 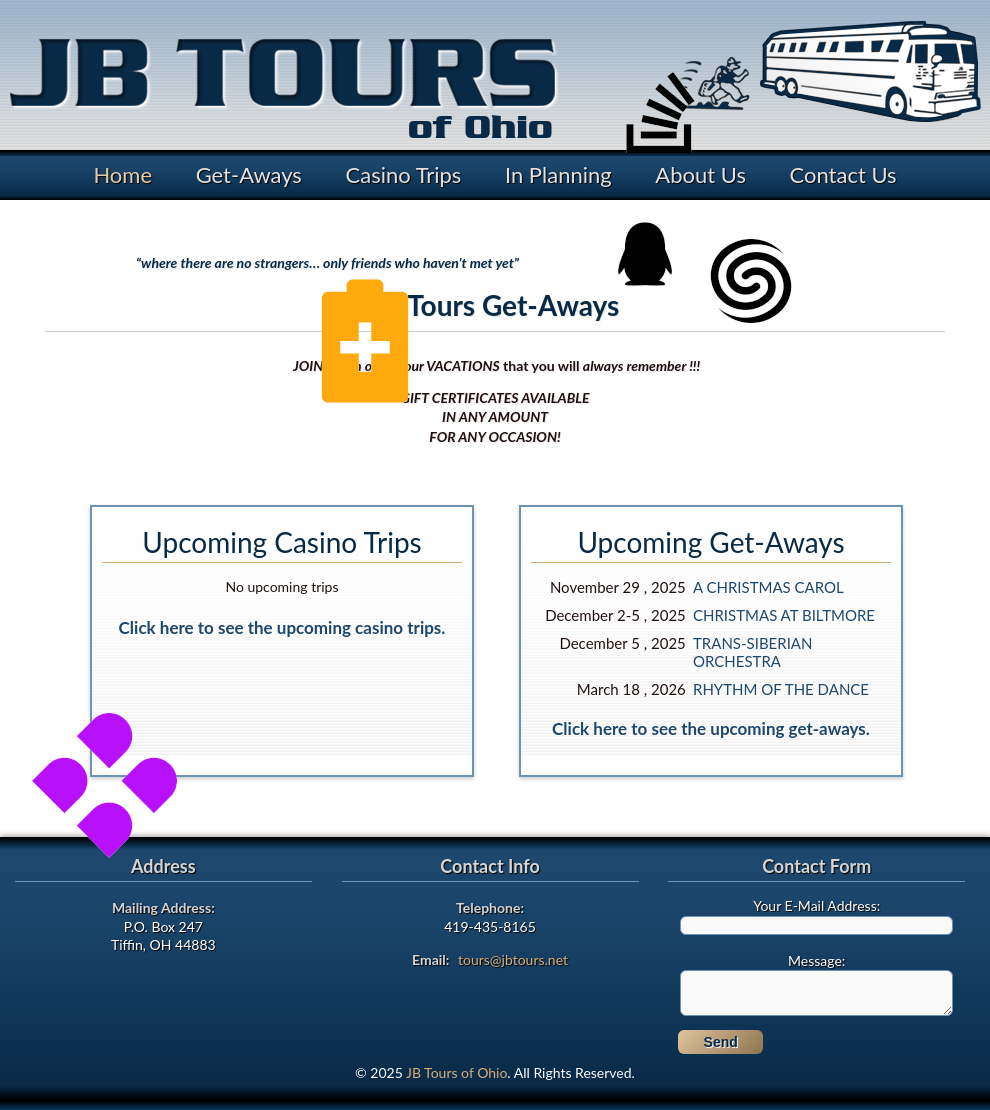 What do you see at coordinates (660, 112) in the screenshot?
I see `visit stack overflow for programming help` at bounding box center [660, 112].